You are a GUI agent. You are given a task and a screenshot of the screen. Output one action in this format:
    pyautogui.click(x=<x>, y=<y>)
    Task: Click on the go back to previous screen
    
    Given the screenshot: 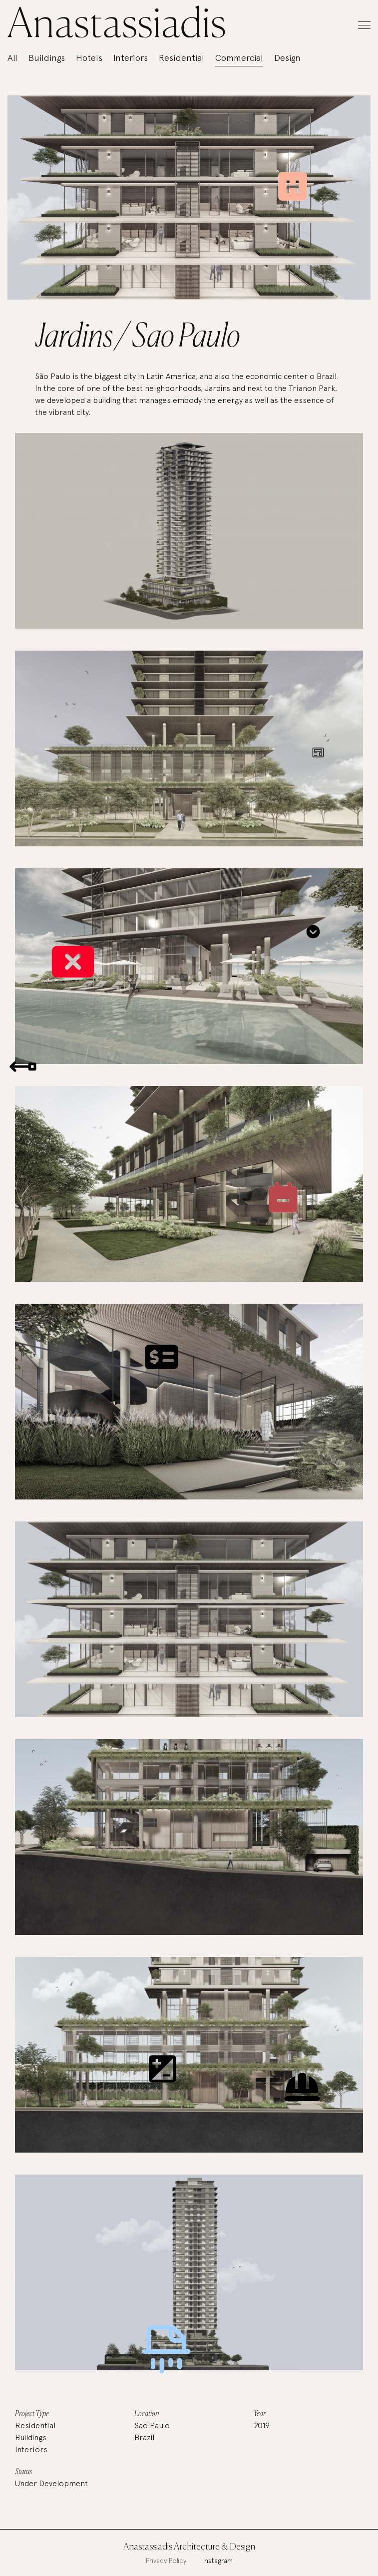 What is the action you would take?
    pyautogui.click(x=23, y=1067)
    